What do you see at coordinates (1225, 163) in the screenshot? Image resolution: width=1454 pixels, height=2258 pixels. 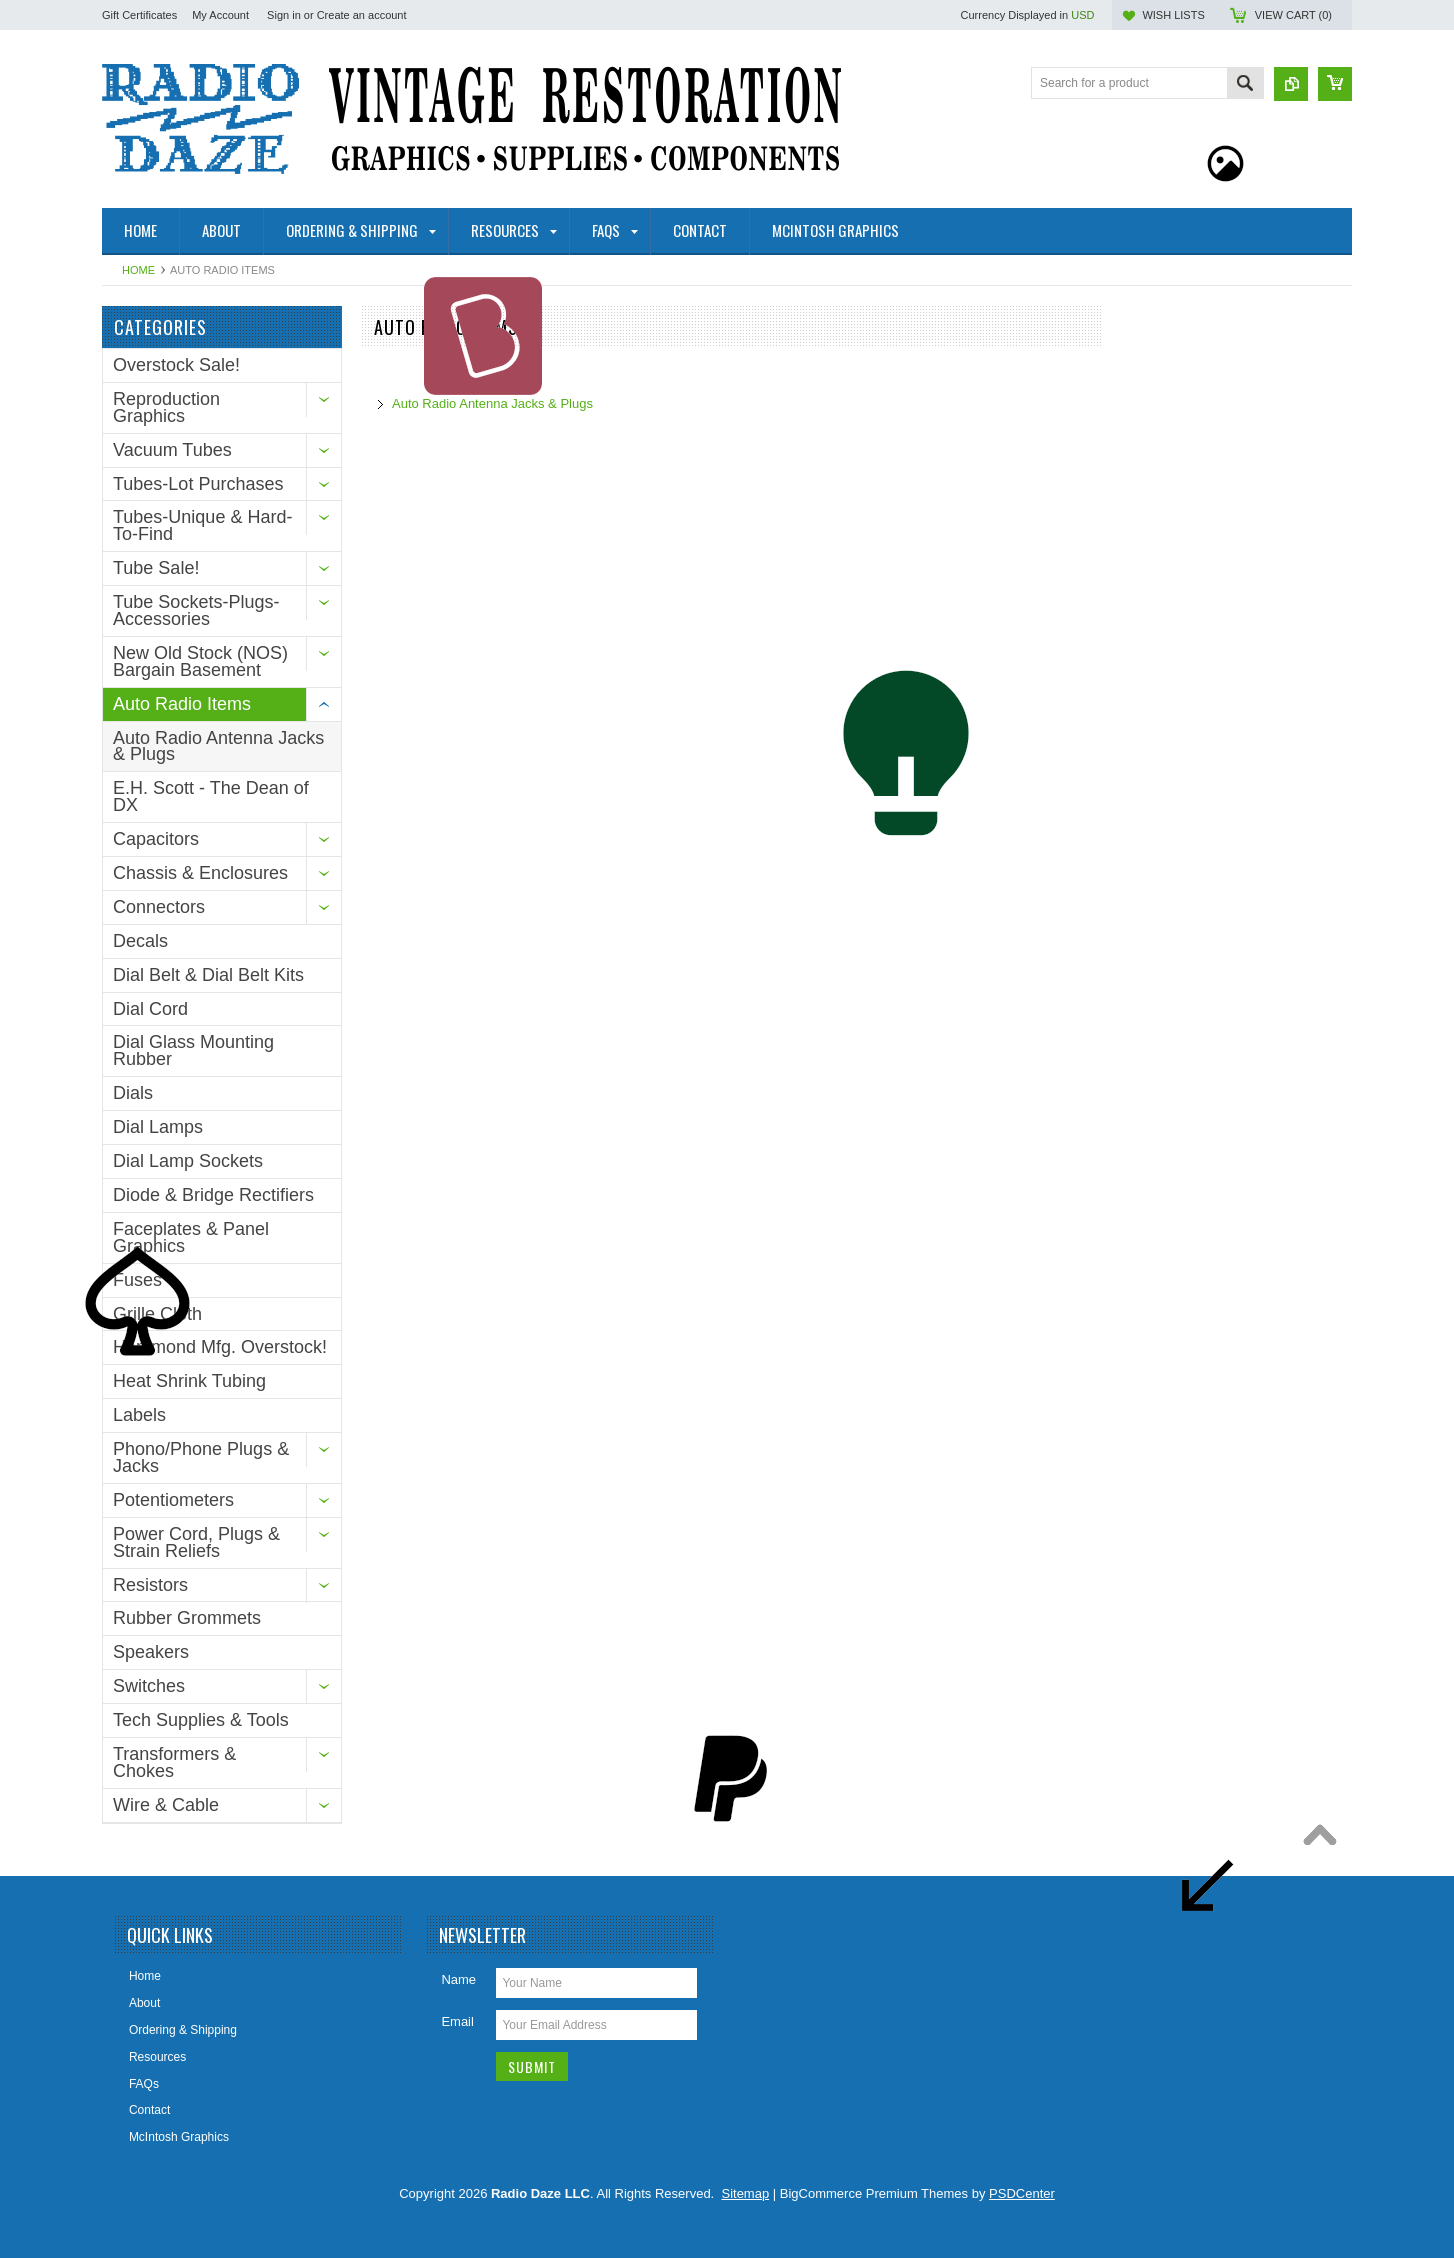 I see `view image or photo gallery` at bounding box center [1225, 163].